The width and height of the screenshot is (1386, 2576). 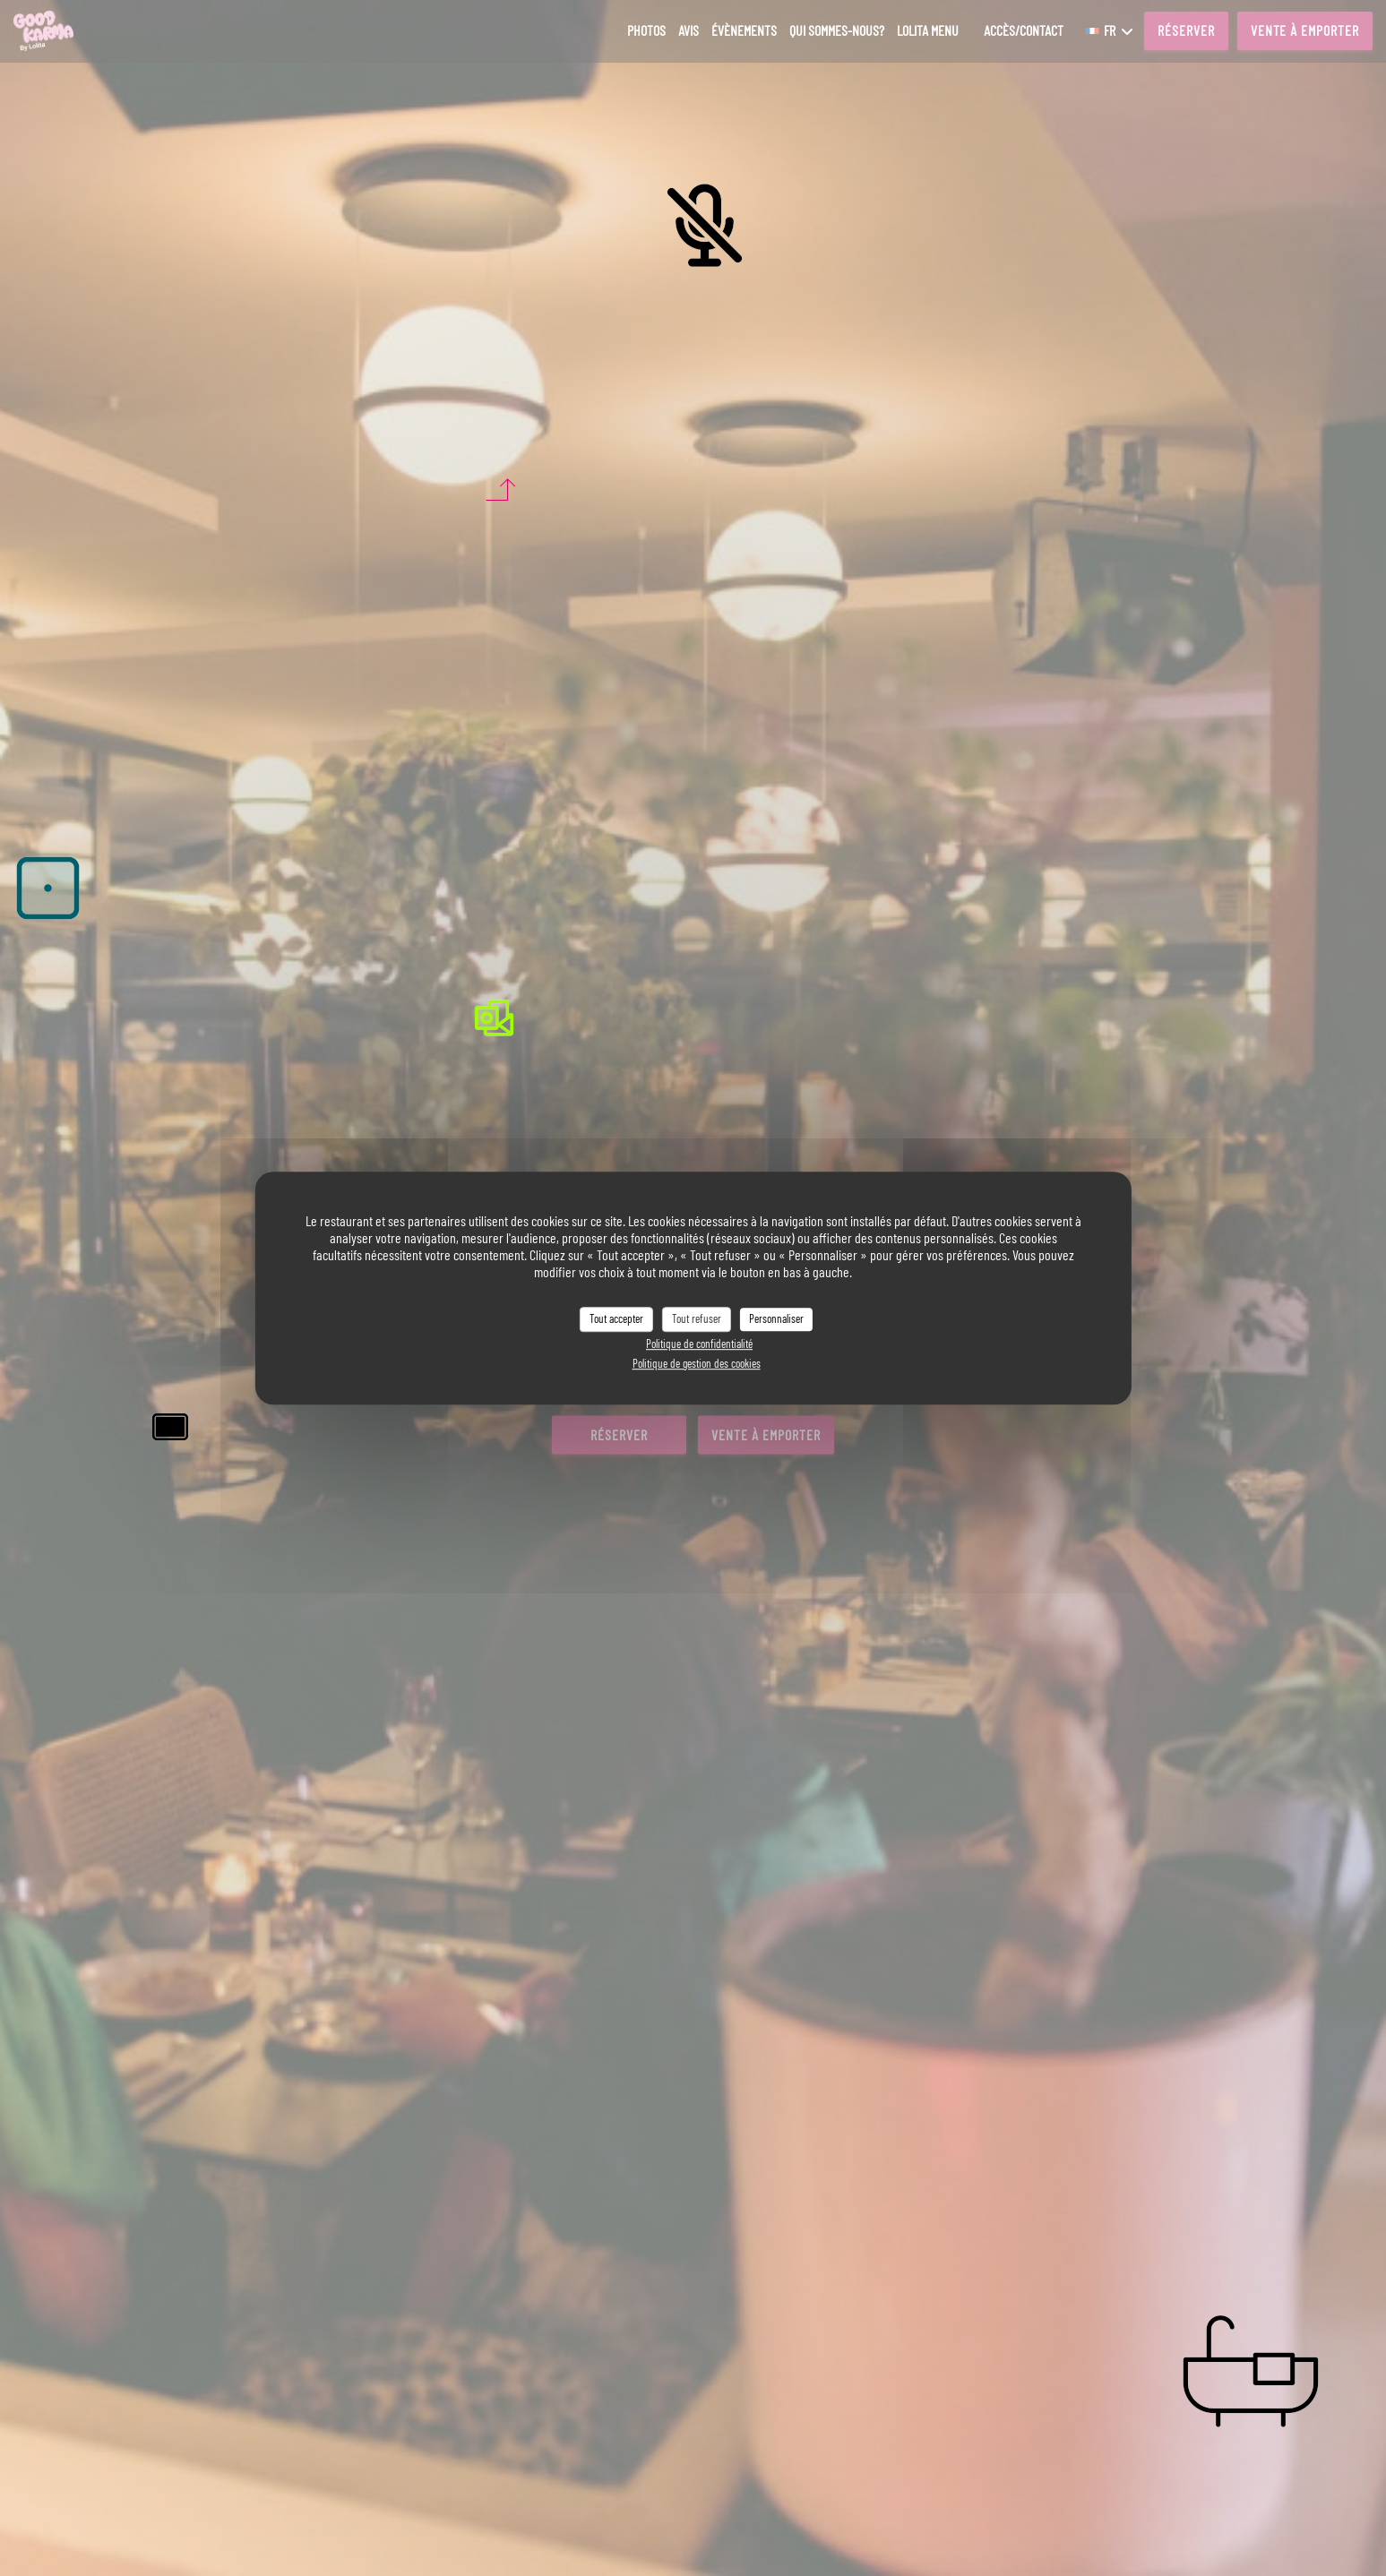 I want to click on view bathroom amenities, so click(x=1251, y=2374).